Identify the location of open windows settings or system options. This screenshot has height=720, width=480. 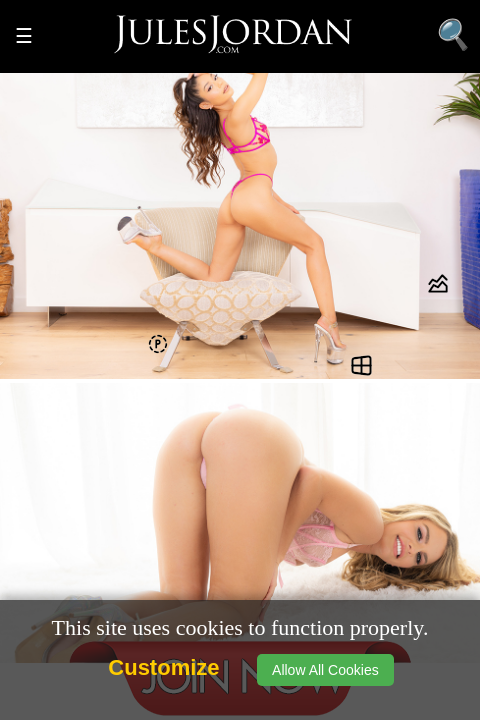
(361, 365).